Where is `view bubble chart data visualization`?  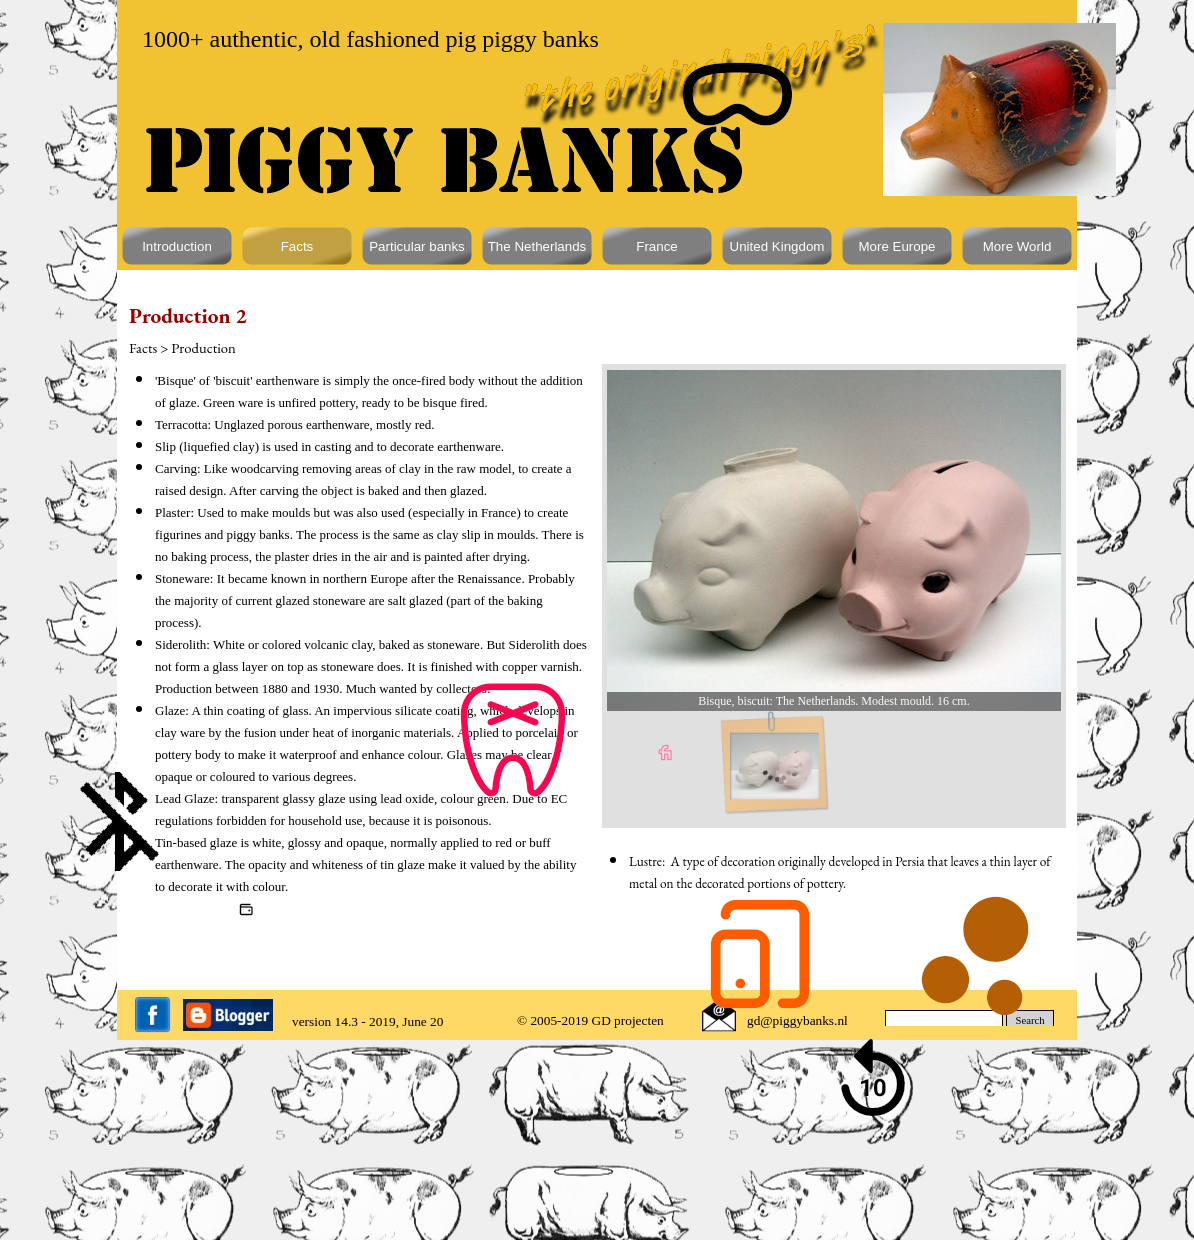 view bubble chart data visualization is located at coordinates (981, 956).